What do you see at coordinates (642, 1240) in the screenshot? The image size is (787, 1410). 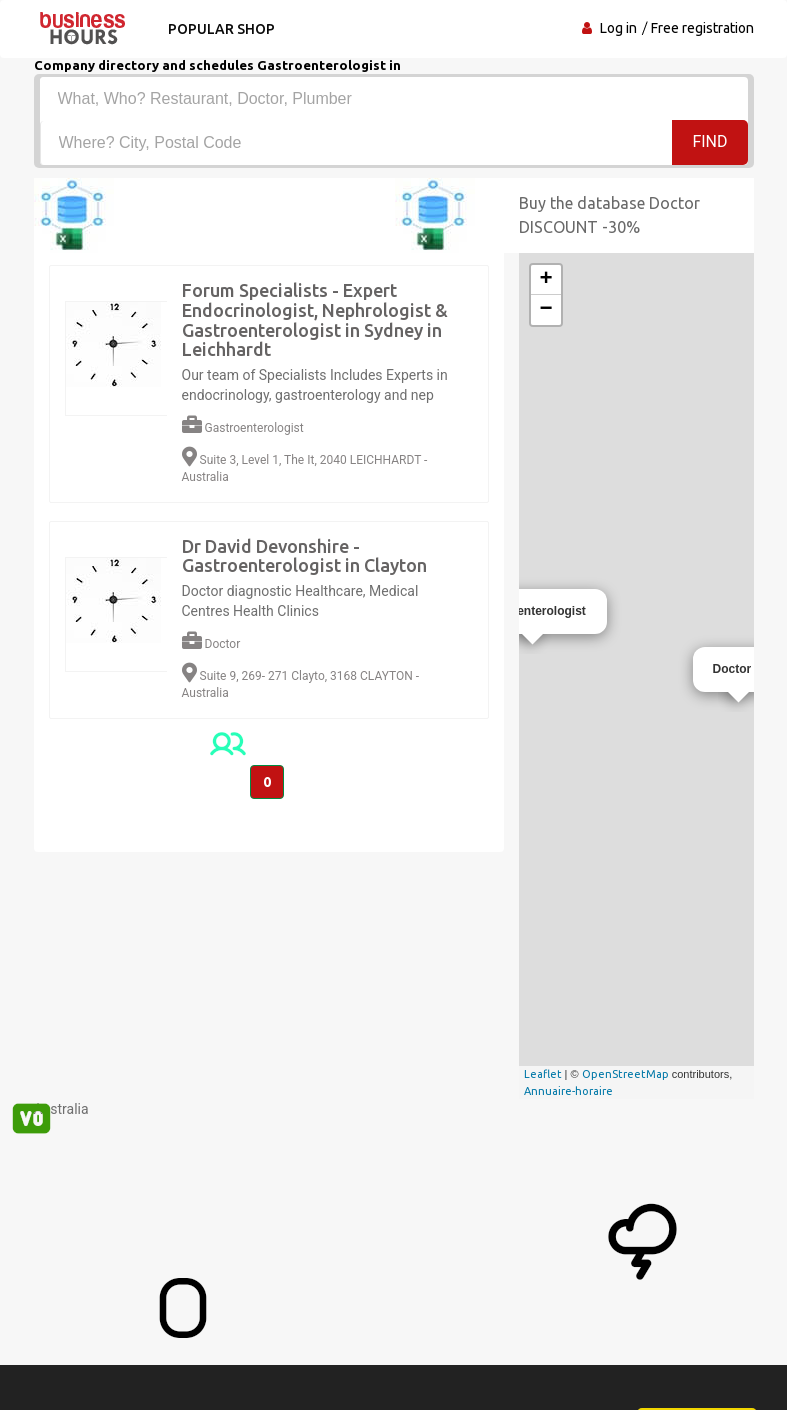 I see `indicates thunderstorm or severe weather conditions` at bounding box center [642, 1240].